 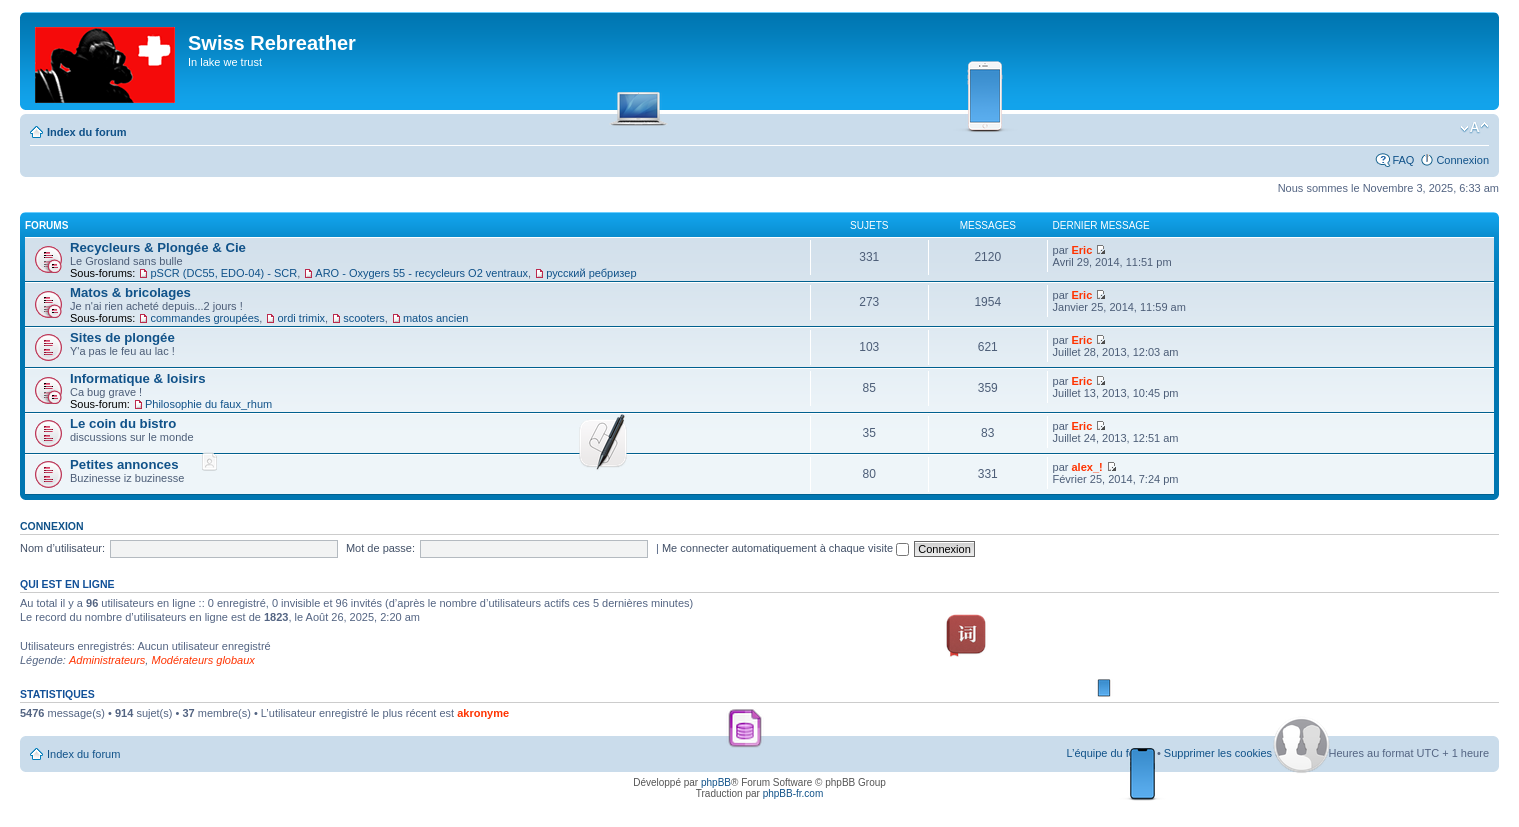 What do you see at coordinates (209, 461) in the screenshot?
I see `credits or attribution file` at bounding box center [209, 461].